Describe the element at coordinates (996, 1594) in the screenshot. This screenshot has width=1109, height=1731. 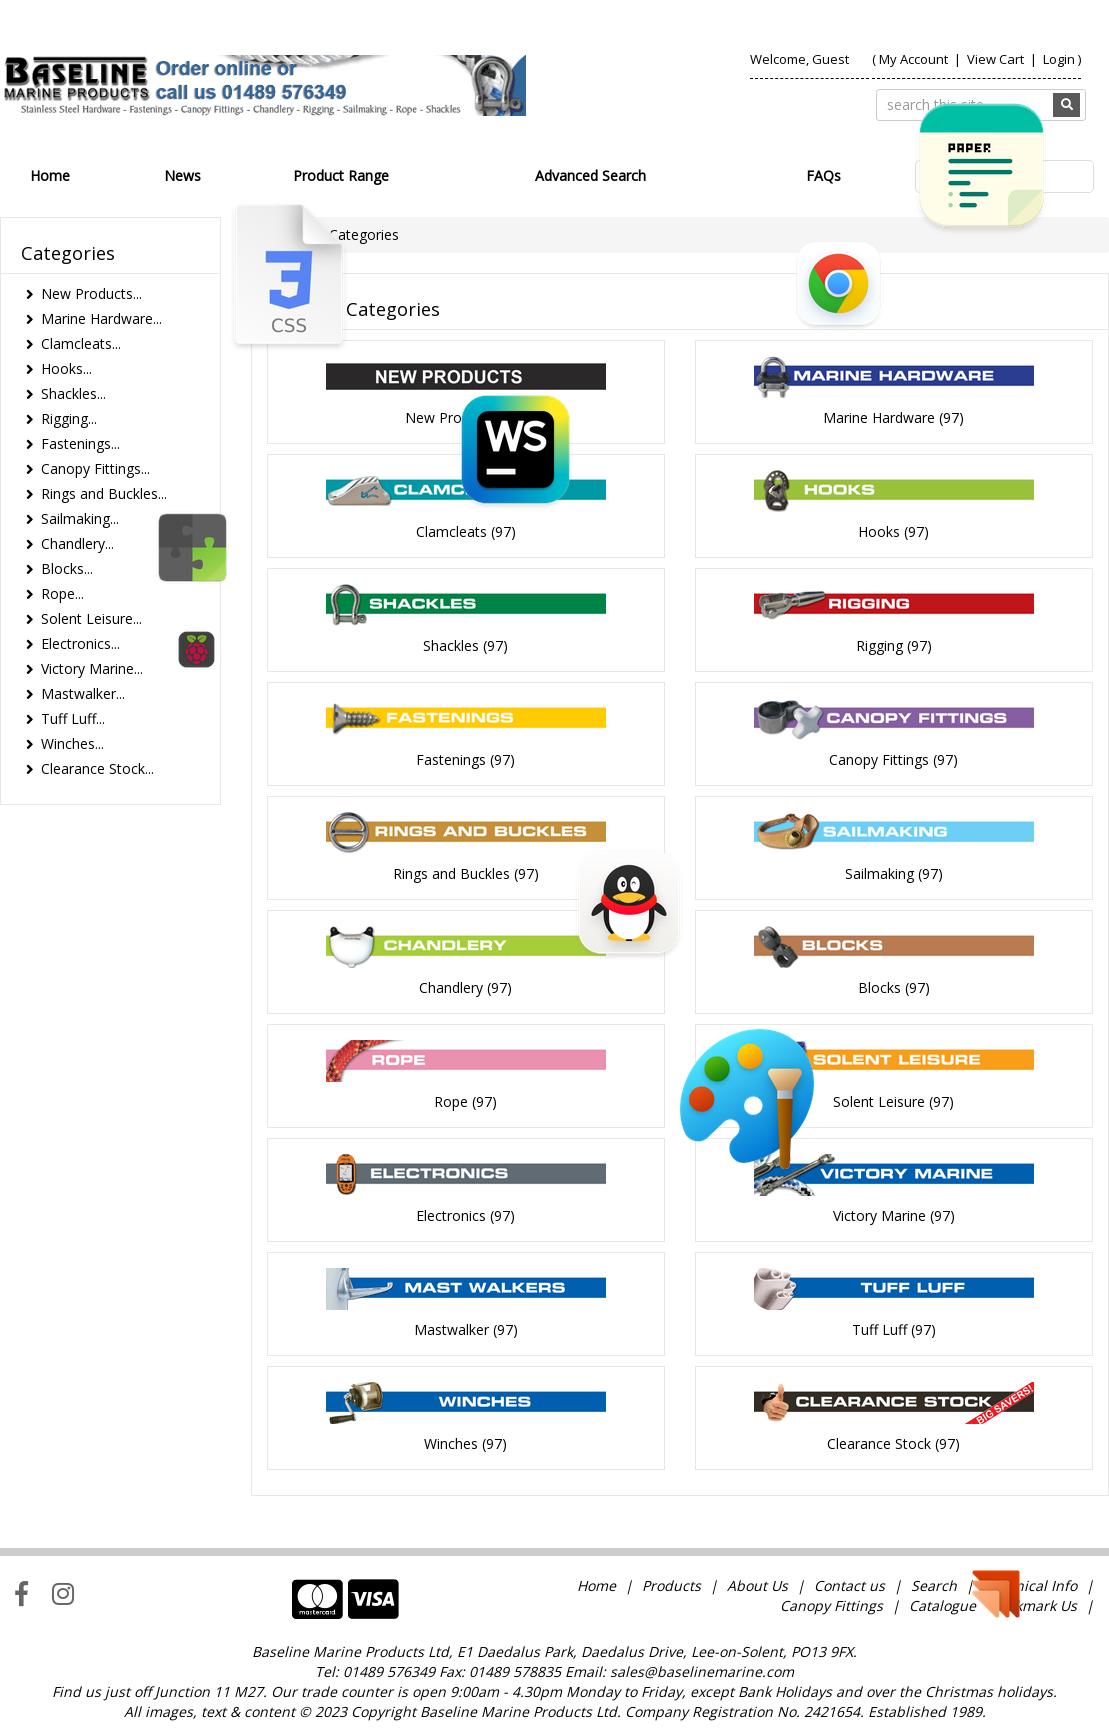
I see `open the marketing app` at that location.